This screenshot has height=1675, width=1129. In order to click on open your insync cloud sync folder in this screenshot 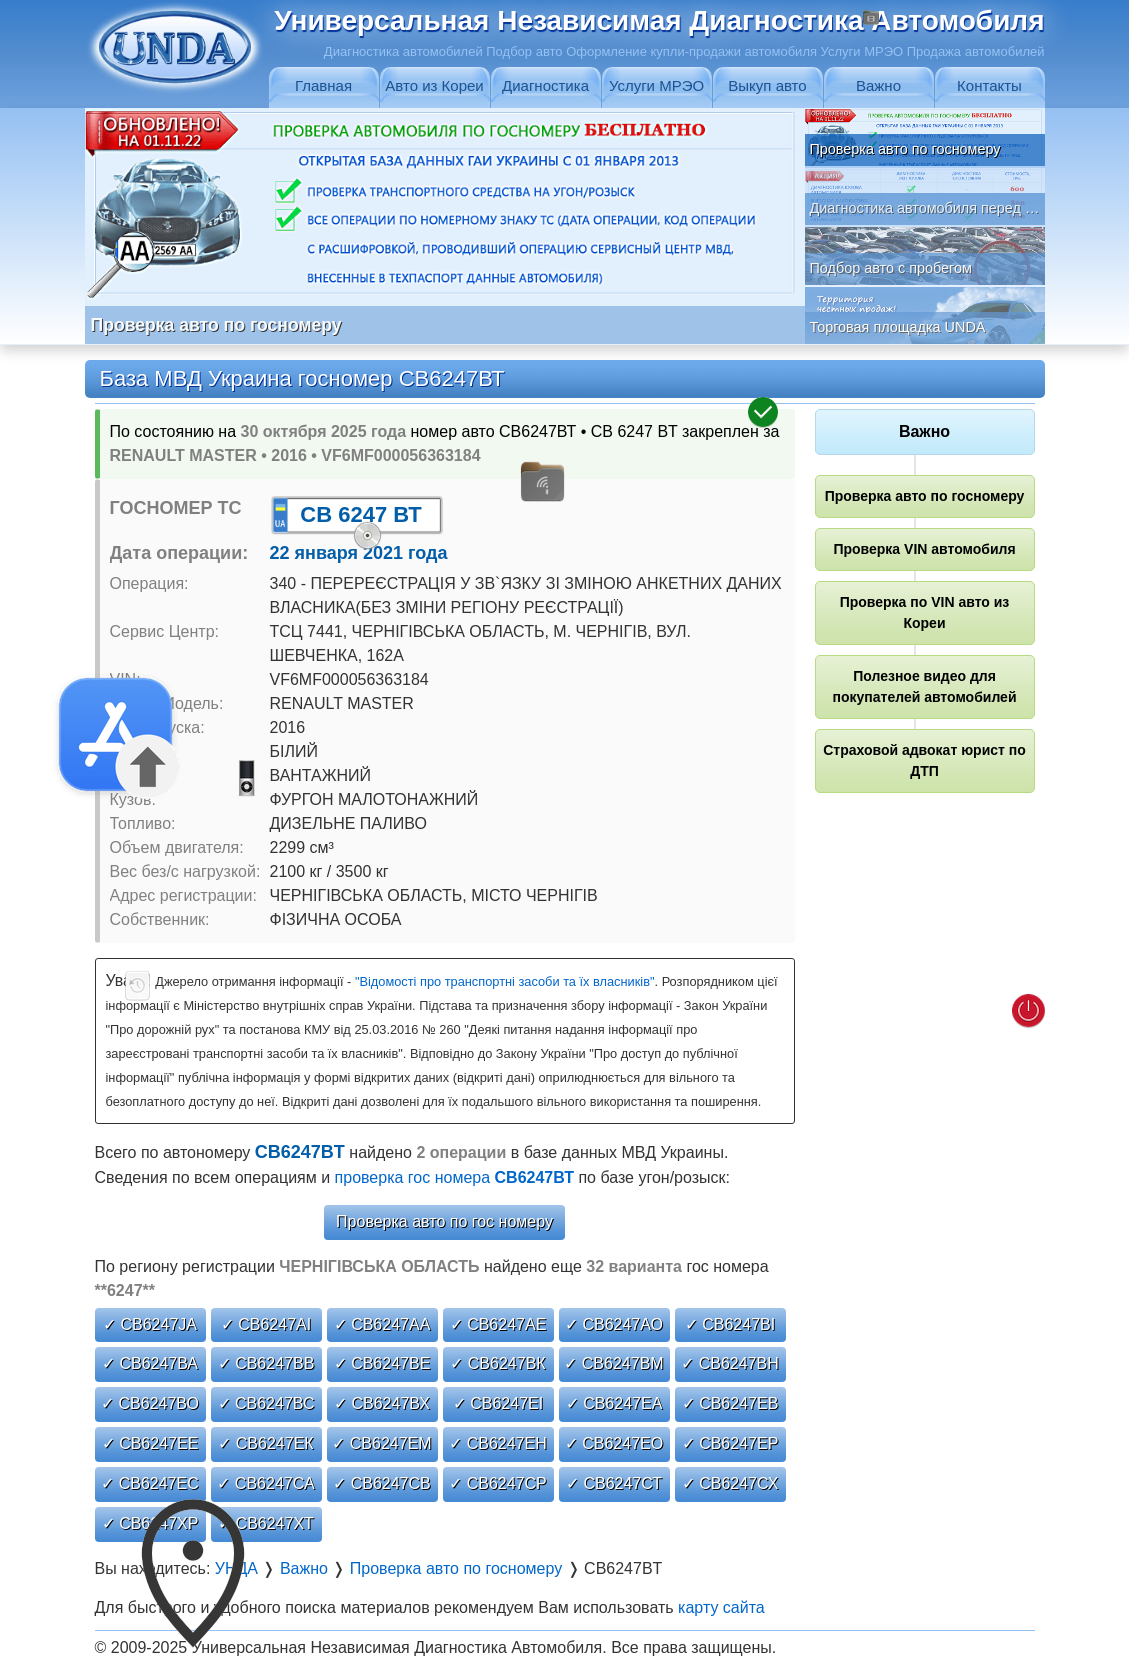, I will do `click(542, 481)`.